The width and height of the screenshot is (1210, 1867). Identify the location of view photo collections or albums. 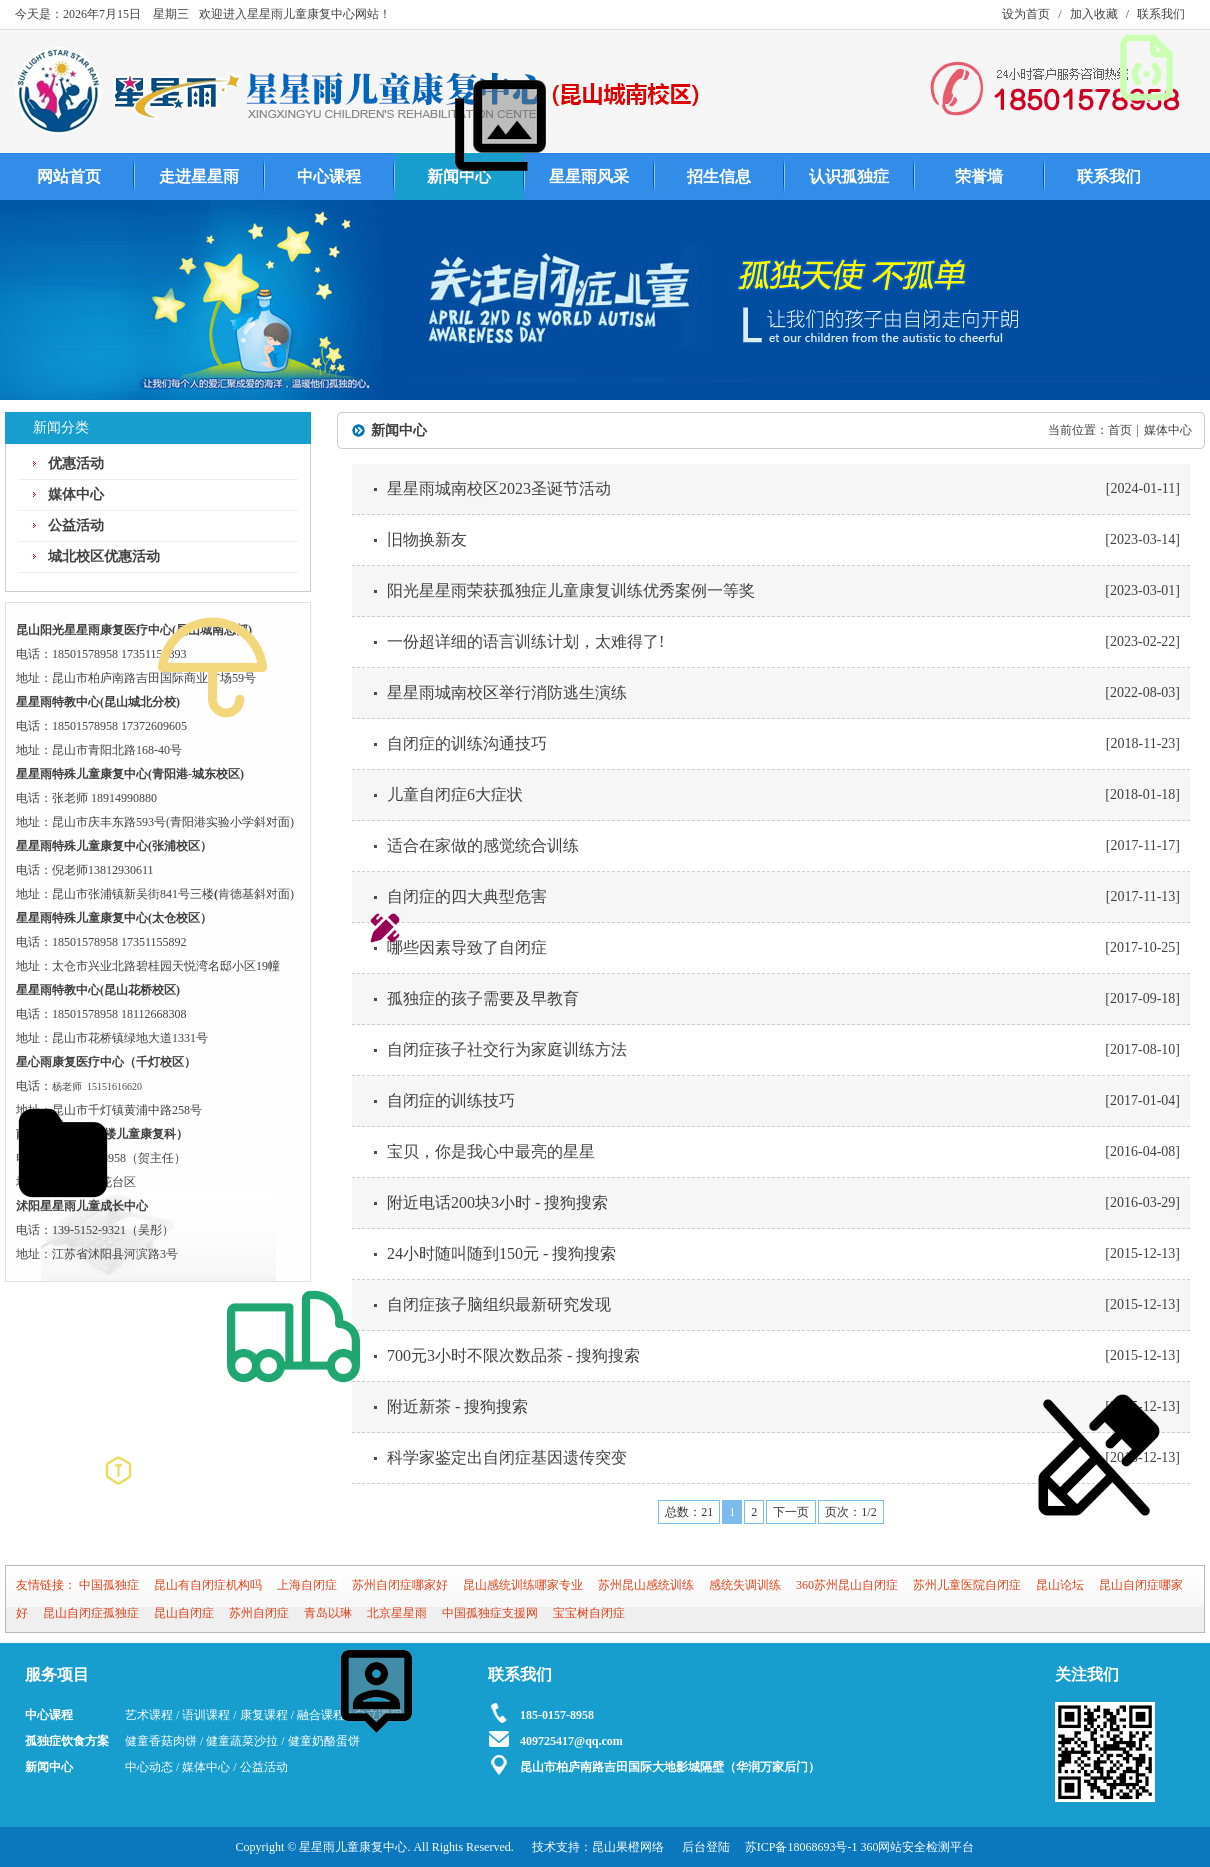
(500, 125).